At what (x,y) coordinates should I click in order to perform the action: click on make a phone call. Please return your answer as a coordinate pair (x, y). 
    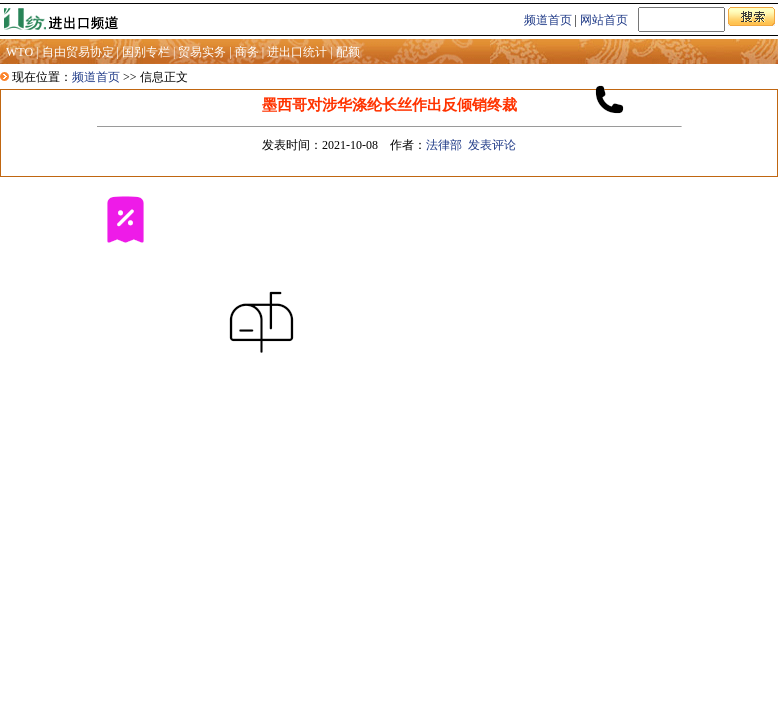
    Looking at the image, I should click on (609, 99).